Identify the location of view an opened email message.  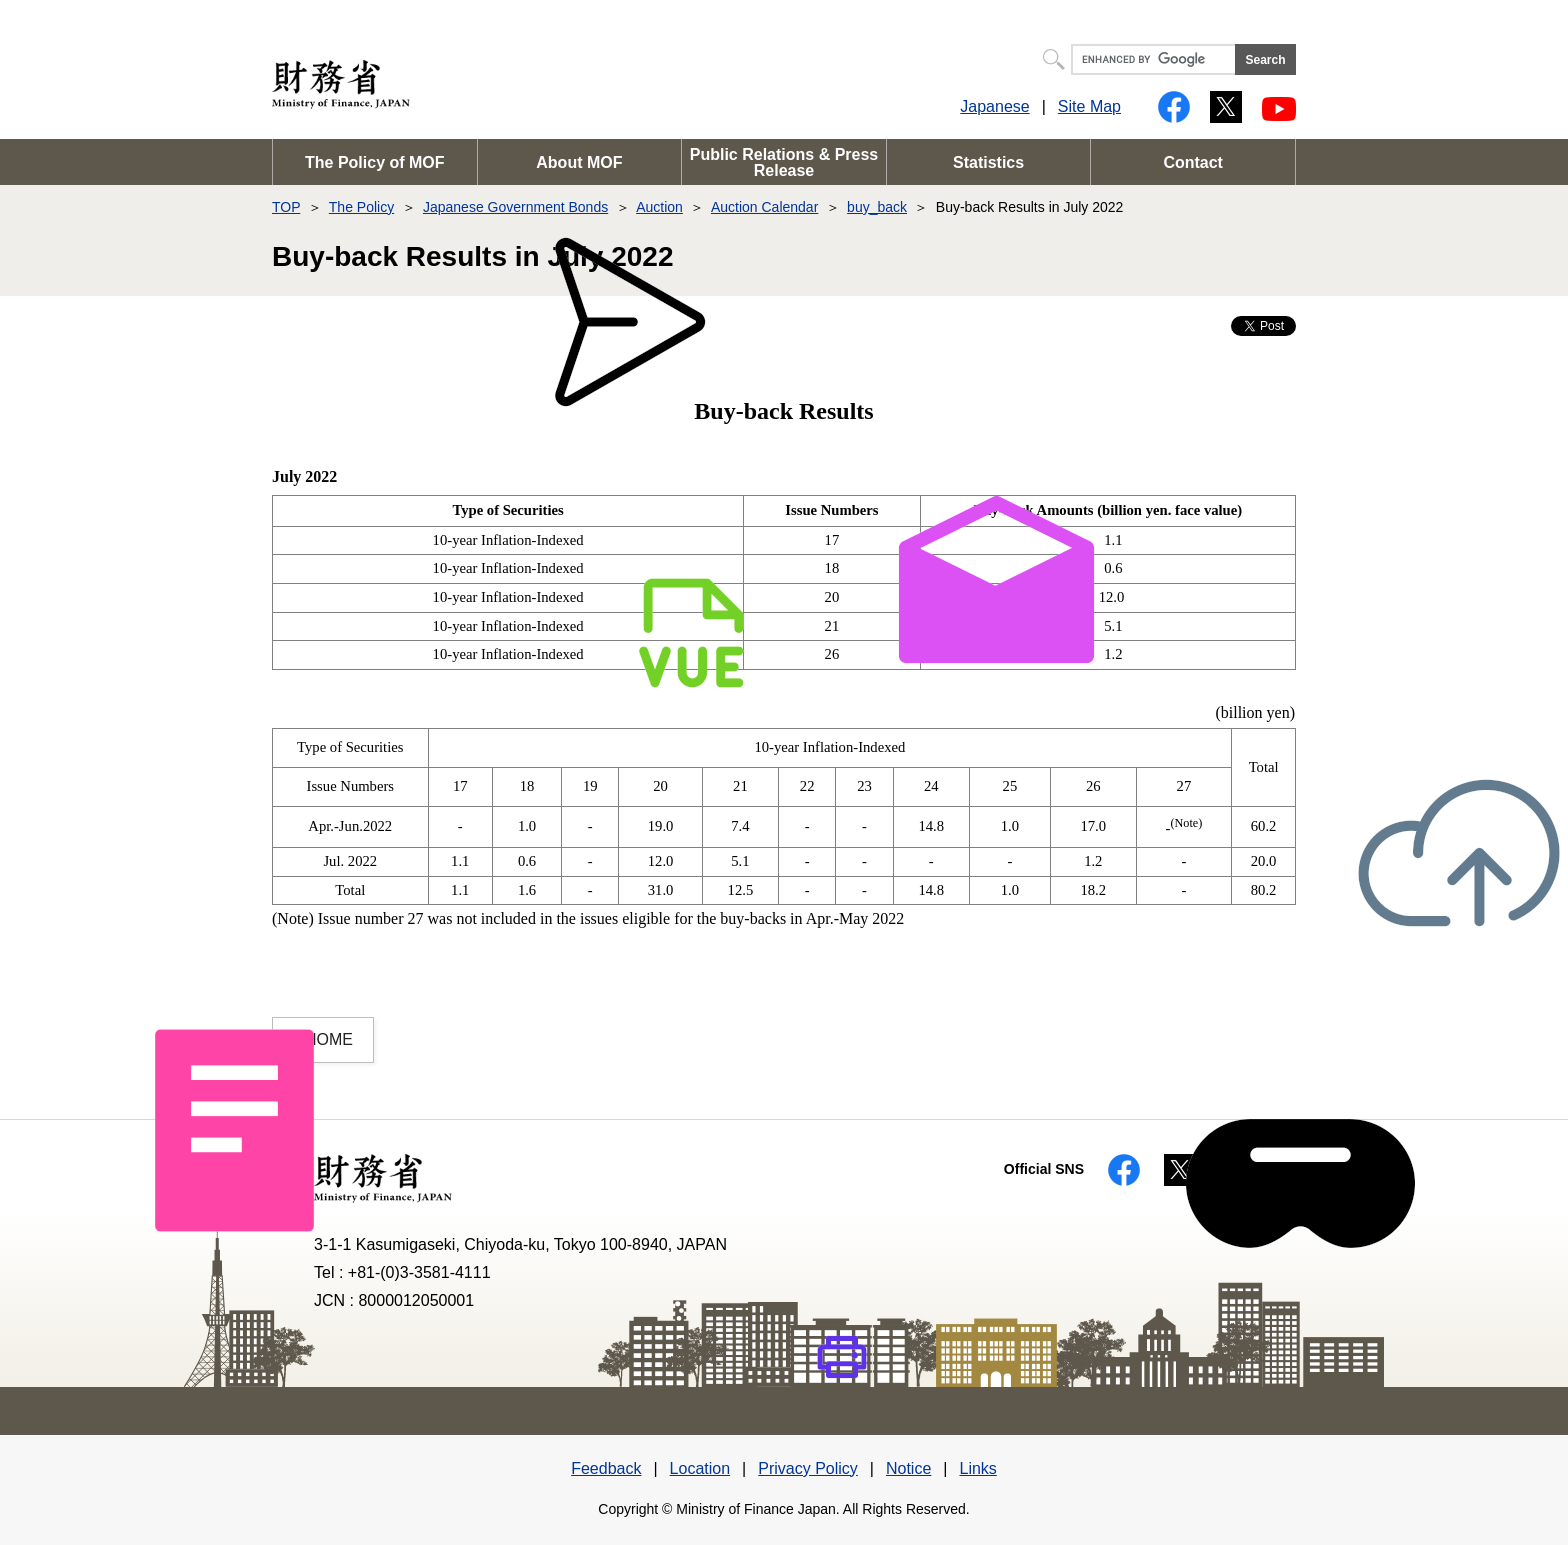
(996, 579).